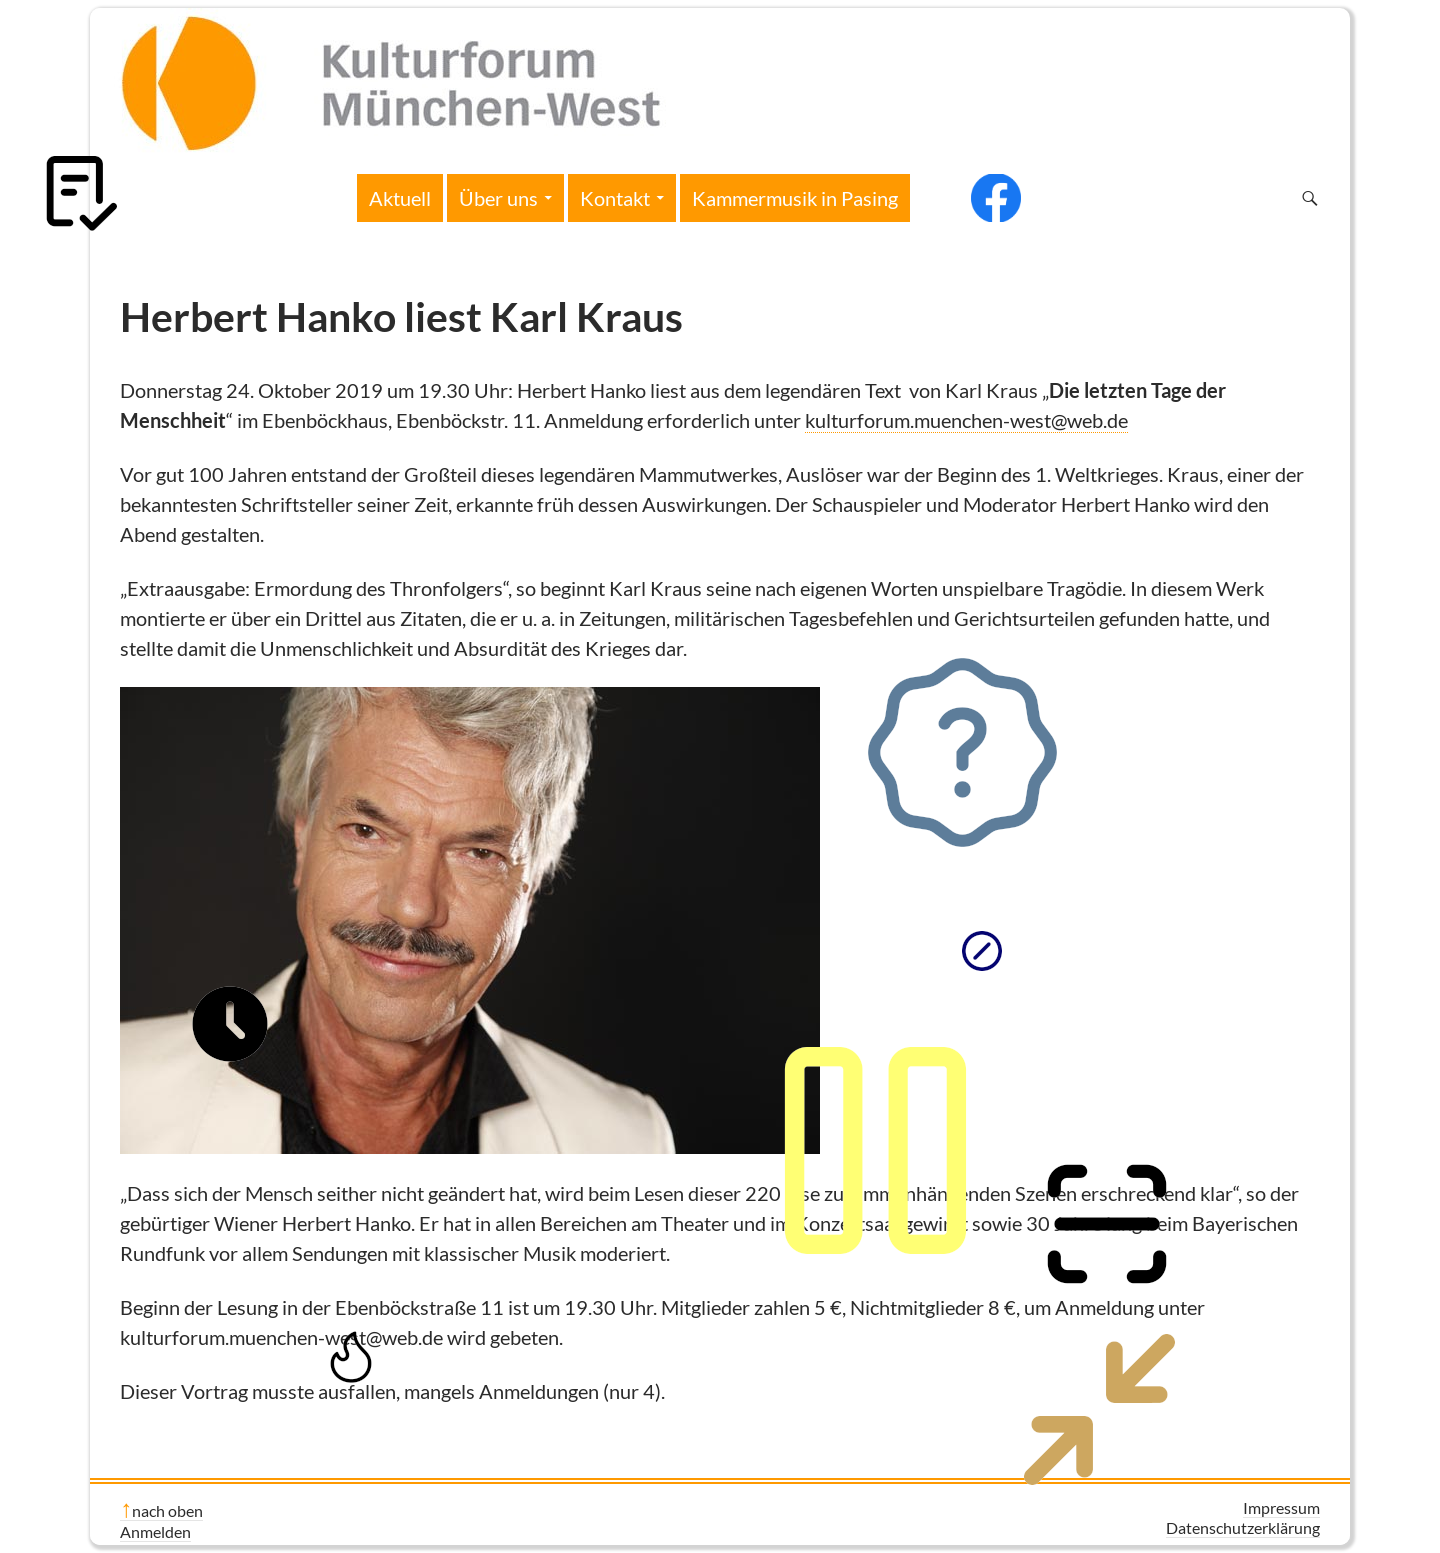 The width and height of the screenshot is (1440, 1553). Describe the element at coordinates (962, 752) in the screenshot. I see `indicates unverified status or identity` at that location.